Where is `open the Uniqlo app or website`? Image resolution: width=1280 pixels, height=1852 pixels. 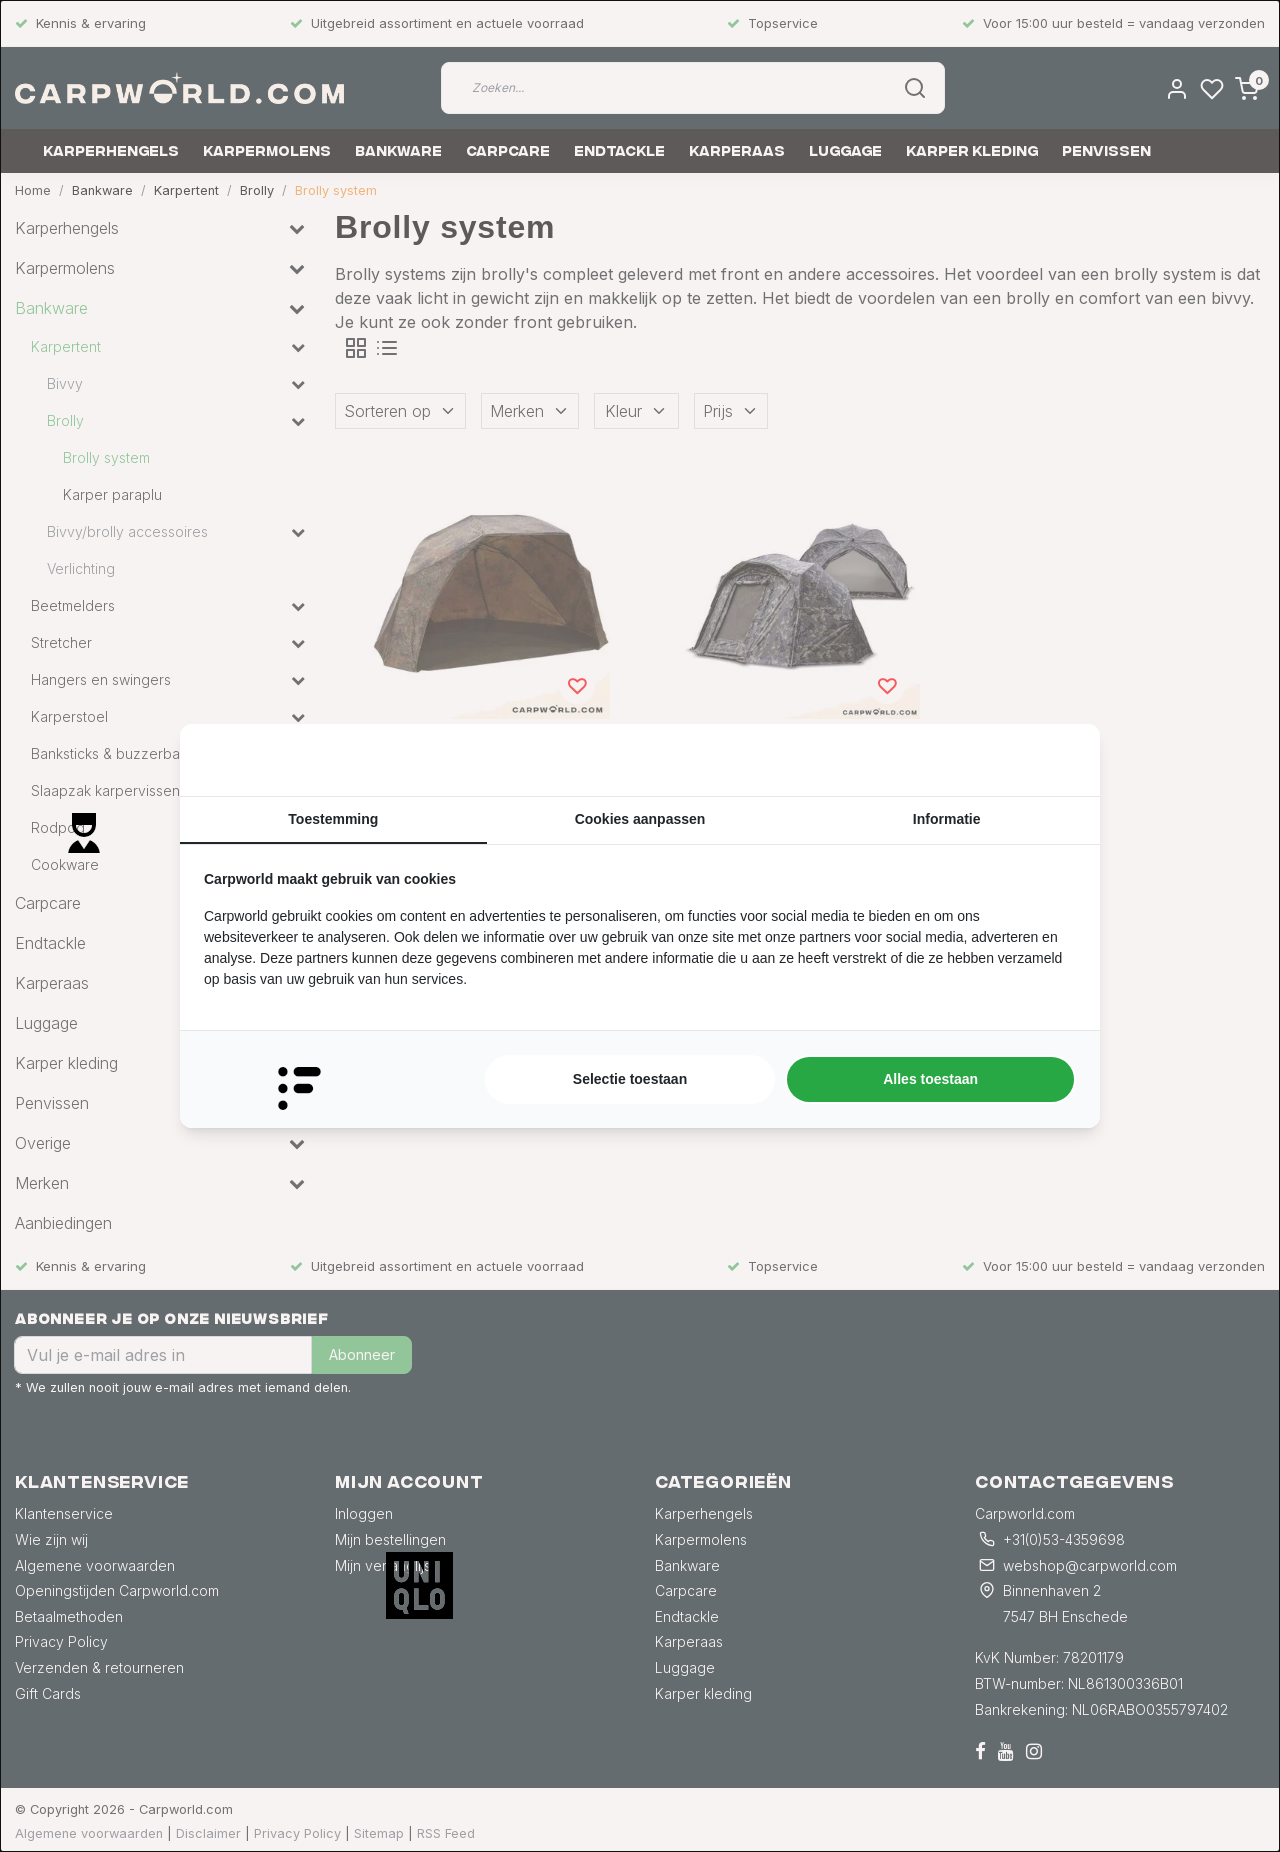
open the Uniqlo app or website is located at coordinates (419, 1585).